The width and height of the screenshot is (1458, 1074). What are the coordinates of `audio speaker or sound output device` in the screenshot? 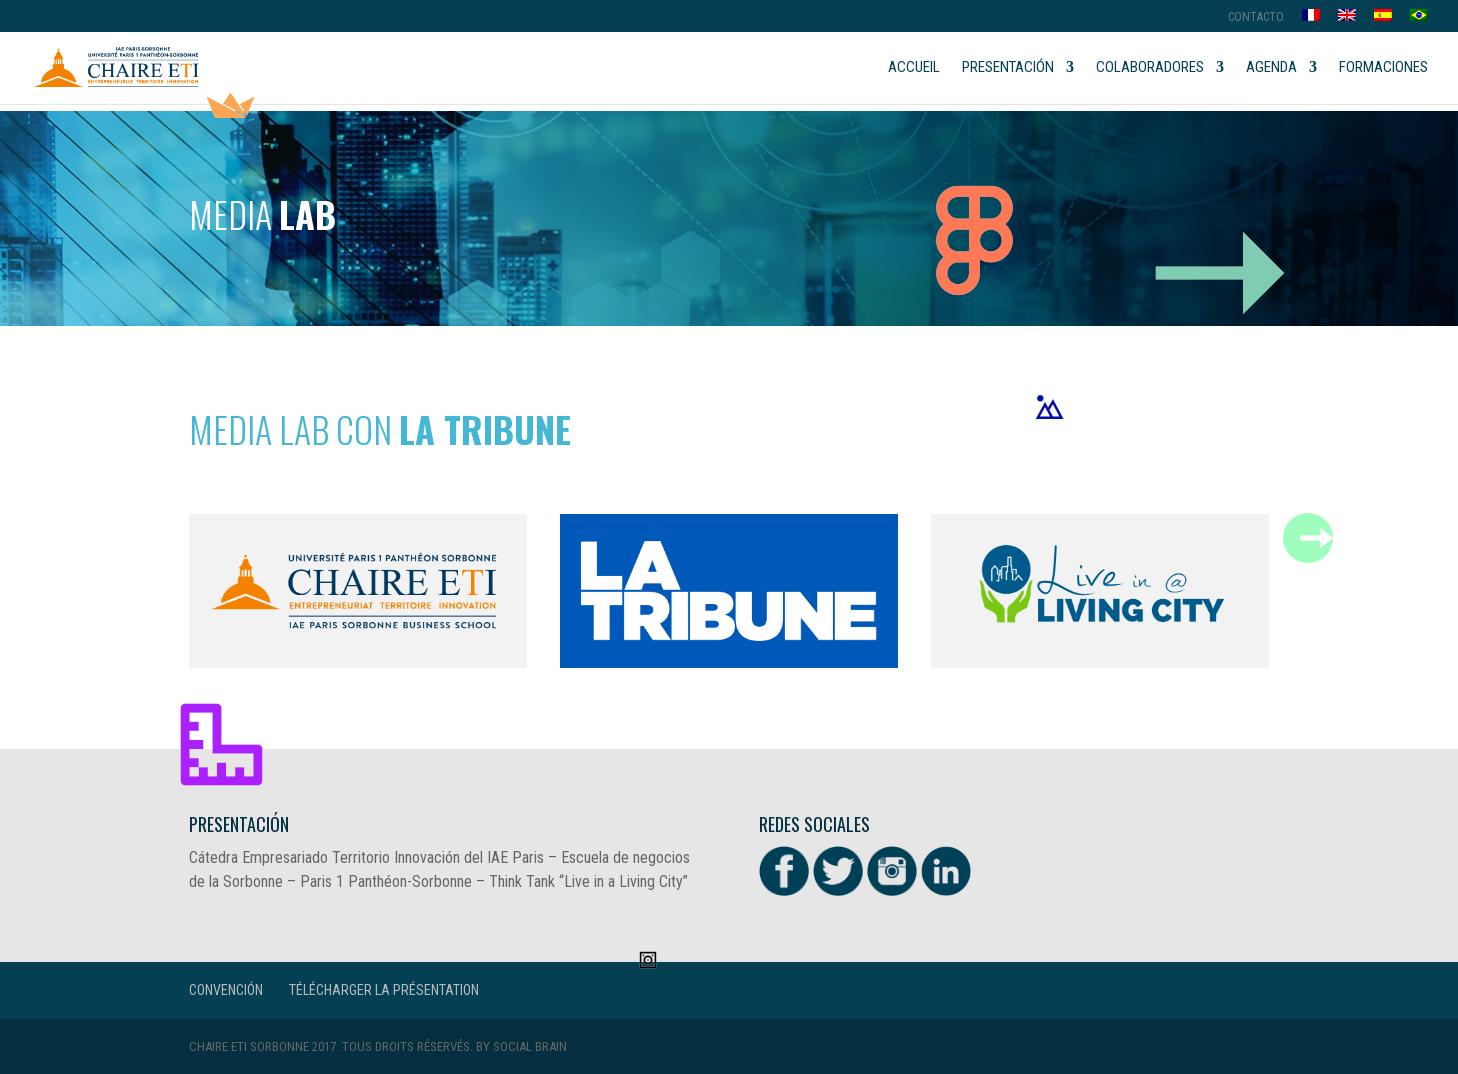 It's located at (648, 960).